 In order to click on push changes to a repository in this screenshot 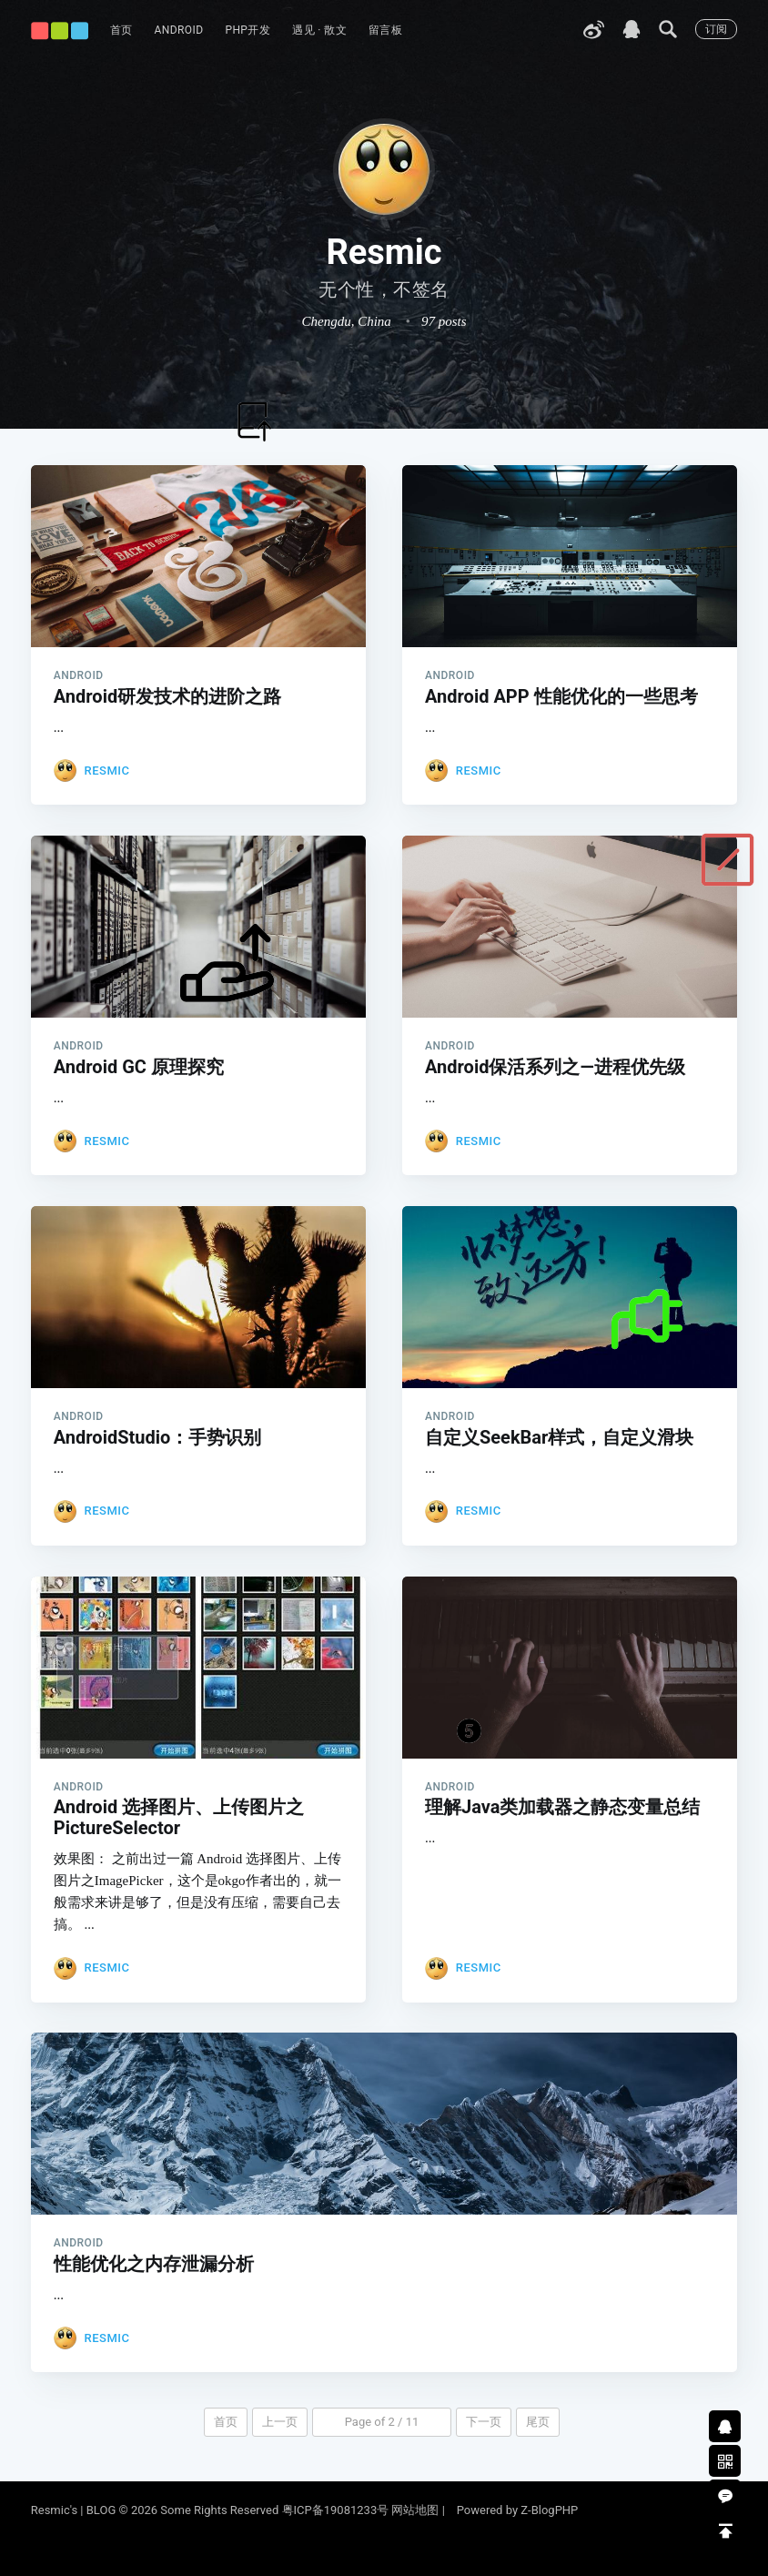, I will do `click(252, 421)`.